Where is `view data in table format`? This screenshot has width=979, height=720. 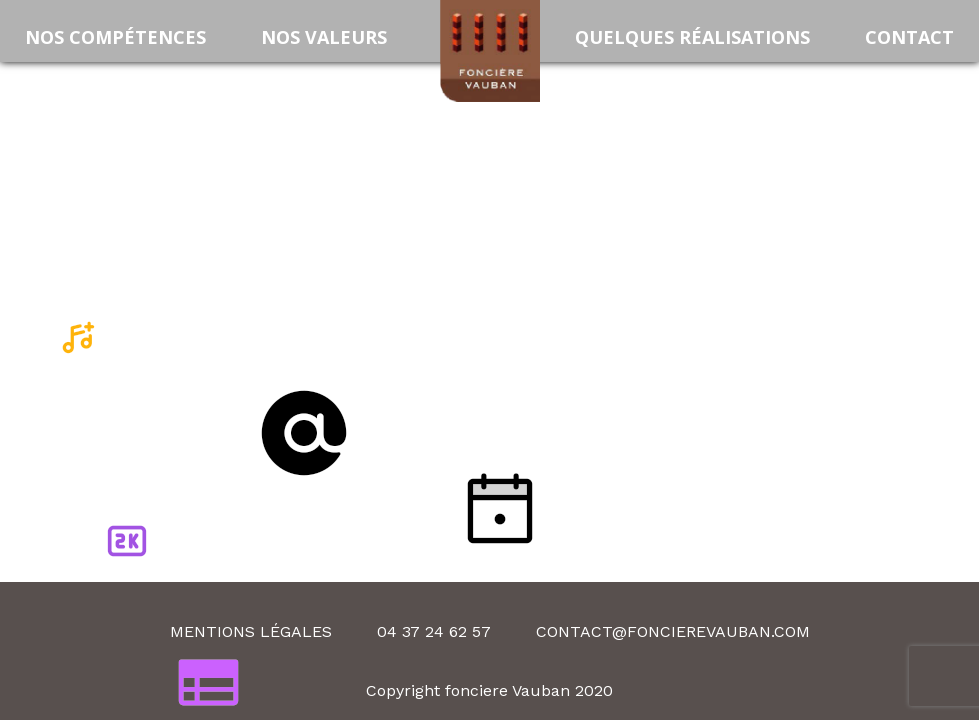 view data in table format is located at coordinates (208, 682).